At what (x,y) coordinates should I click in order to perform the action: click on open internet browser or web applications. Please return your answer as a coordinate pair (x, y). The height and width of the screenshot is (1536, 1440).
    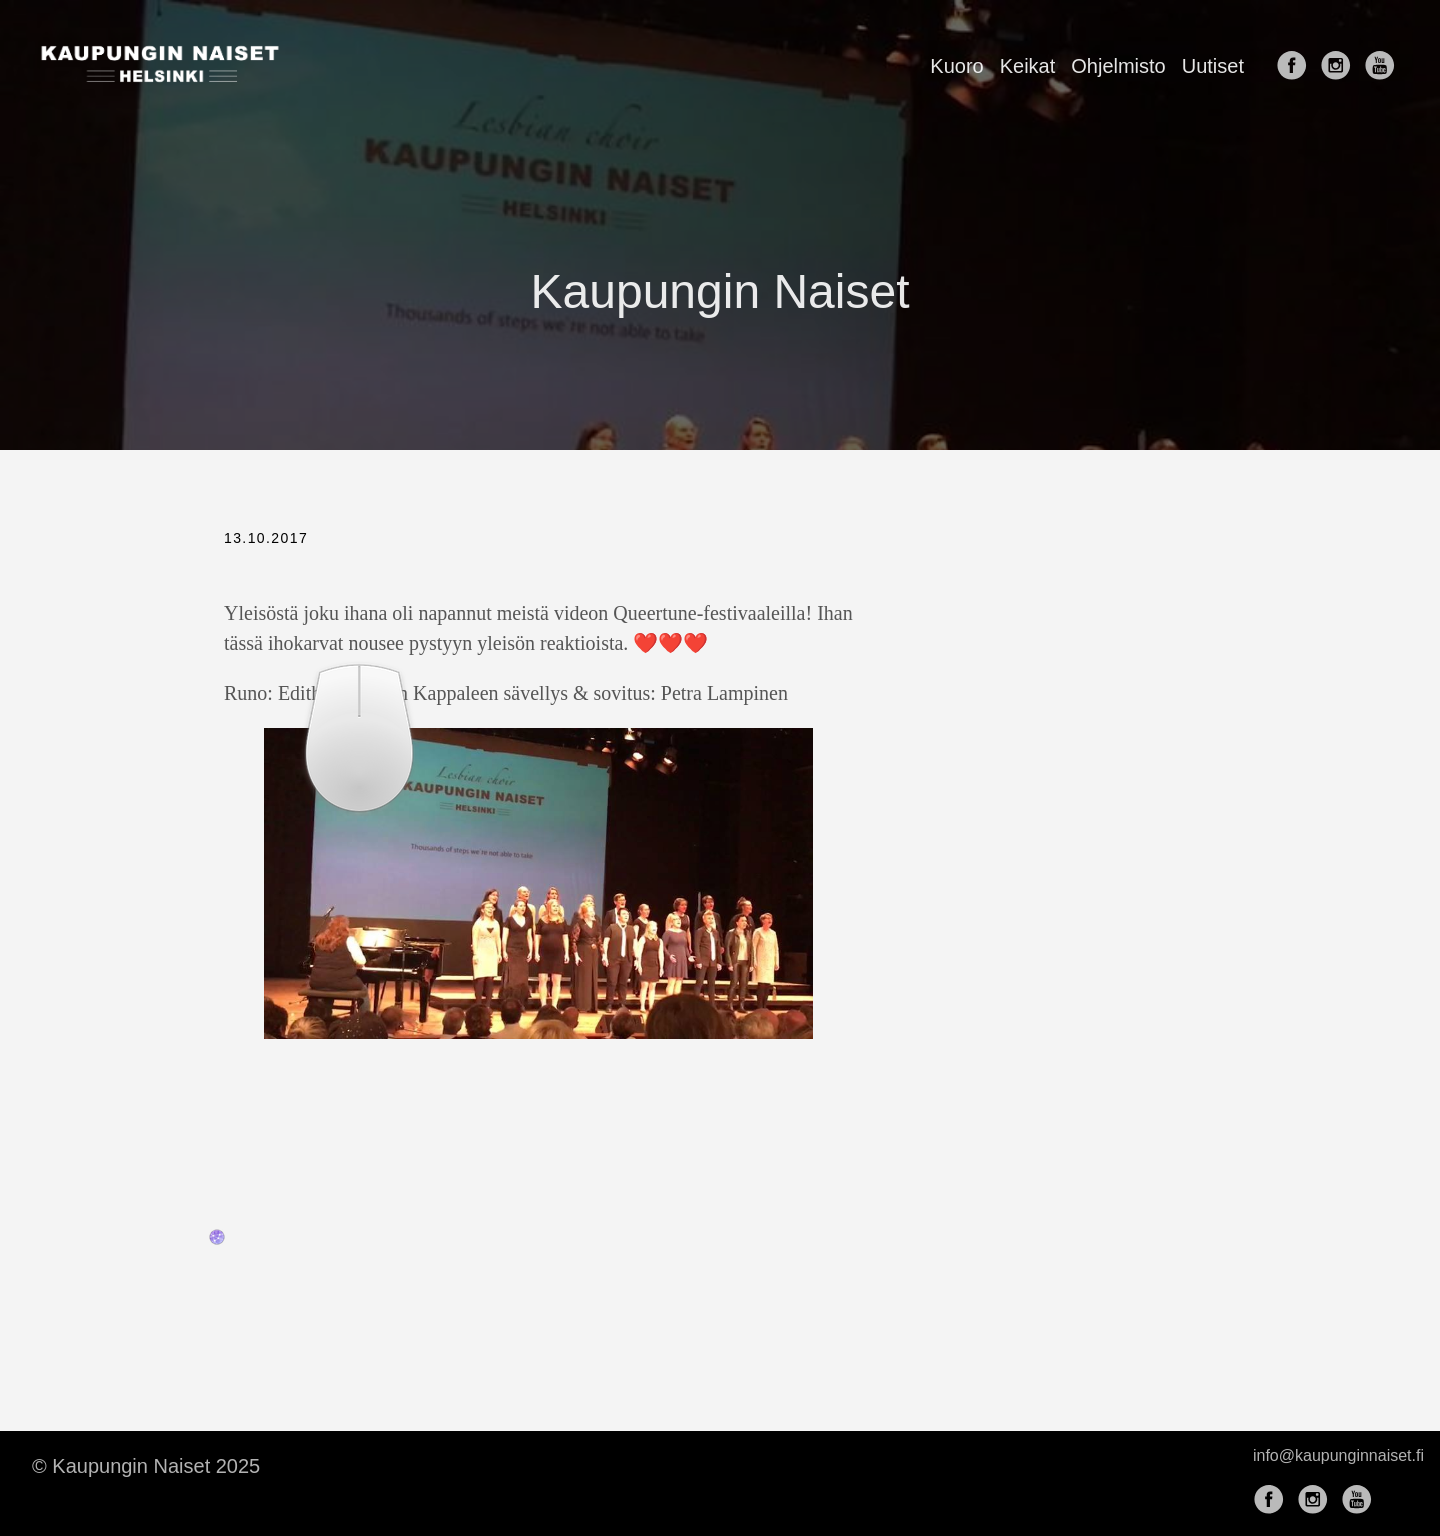
    Looking at the image, I should click on (217, 1237).